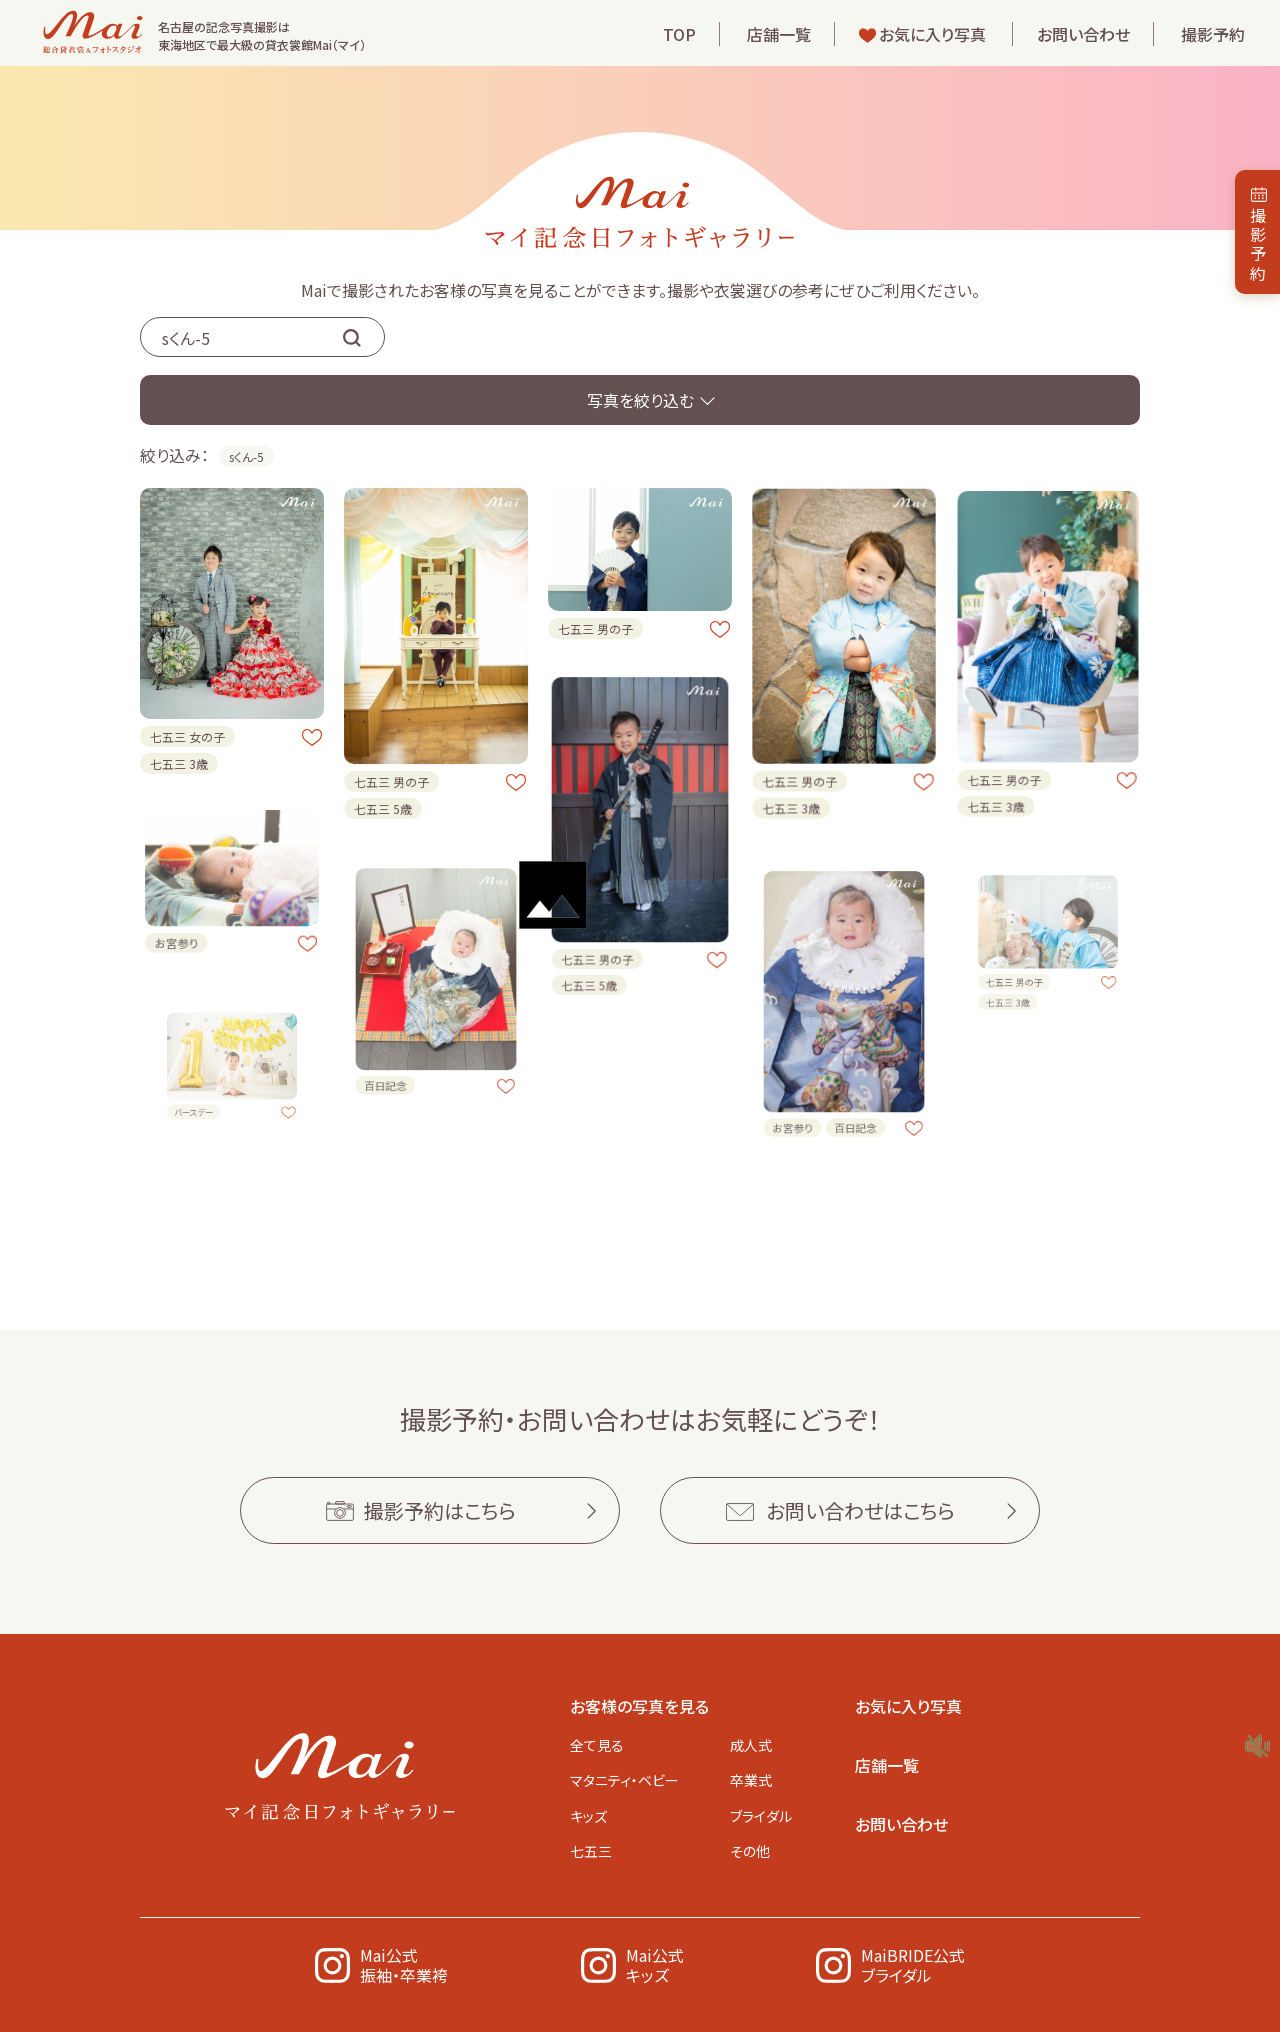  What do you see at coordinates (1257, 1746) in the screenshot?
I see `mute audio or sound` at bounding box center [1257, 1746].